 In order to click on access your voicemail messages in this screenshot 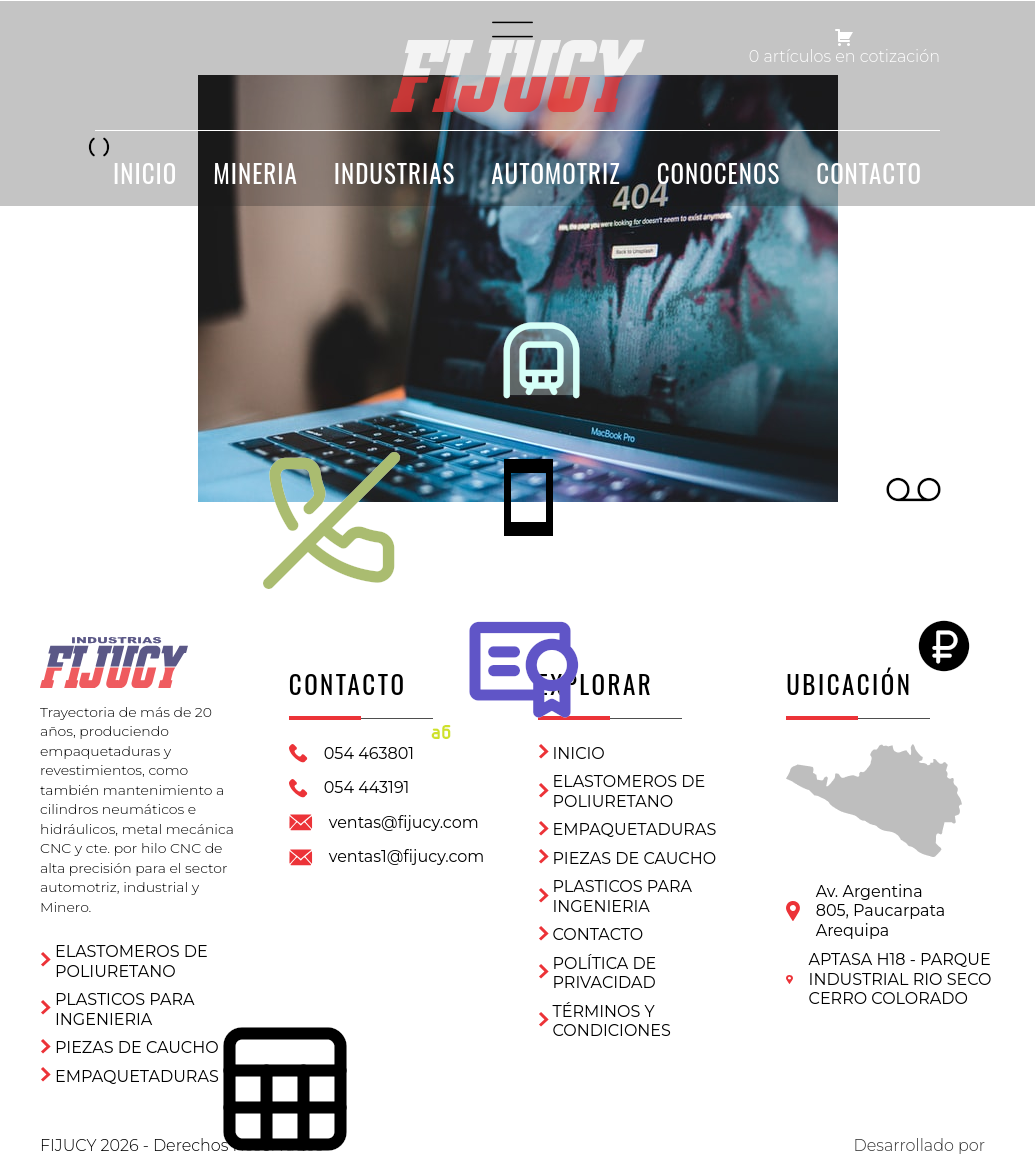, I will do `click(913, 489)`.